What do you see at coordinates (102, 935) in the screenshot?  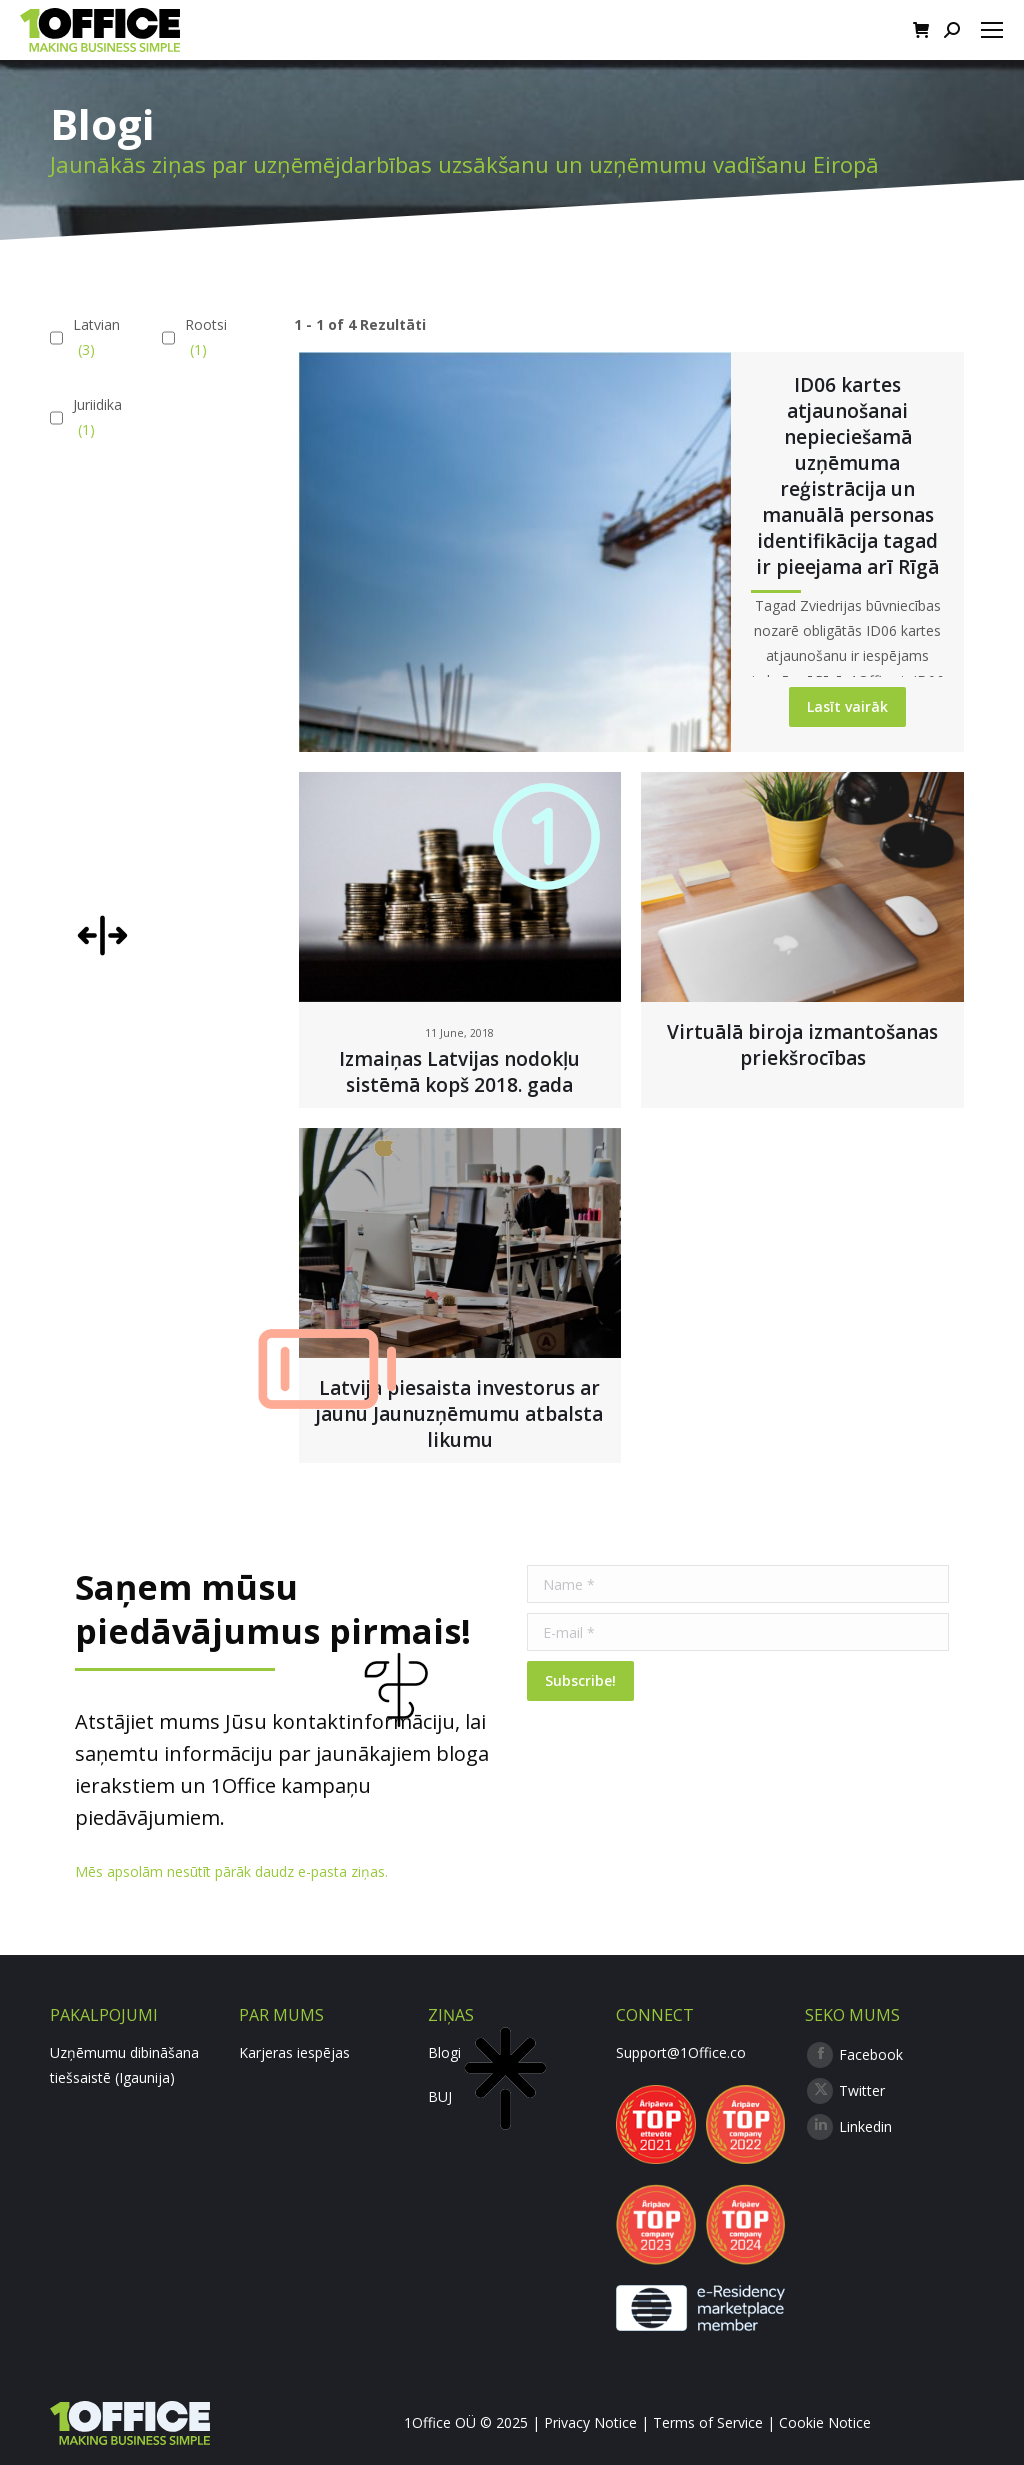 I see `expand content horizontally` at bounding box center [102, 935].